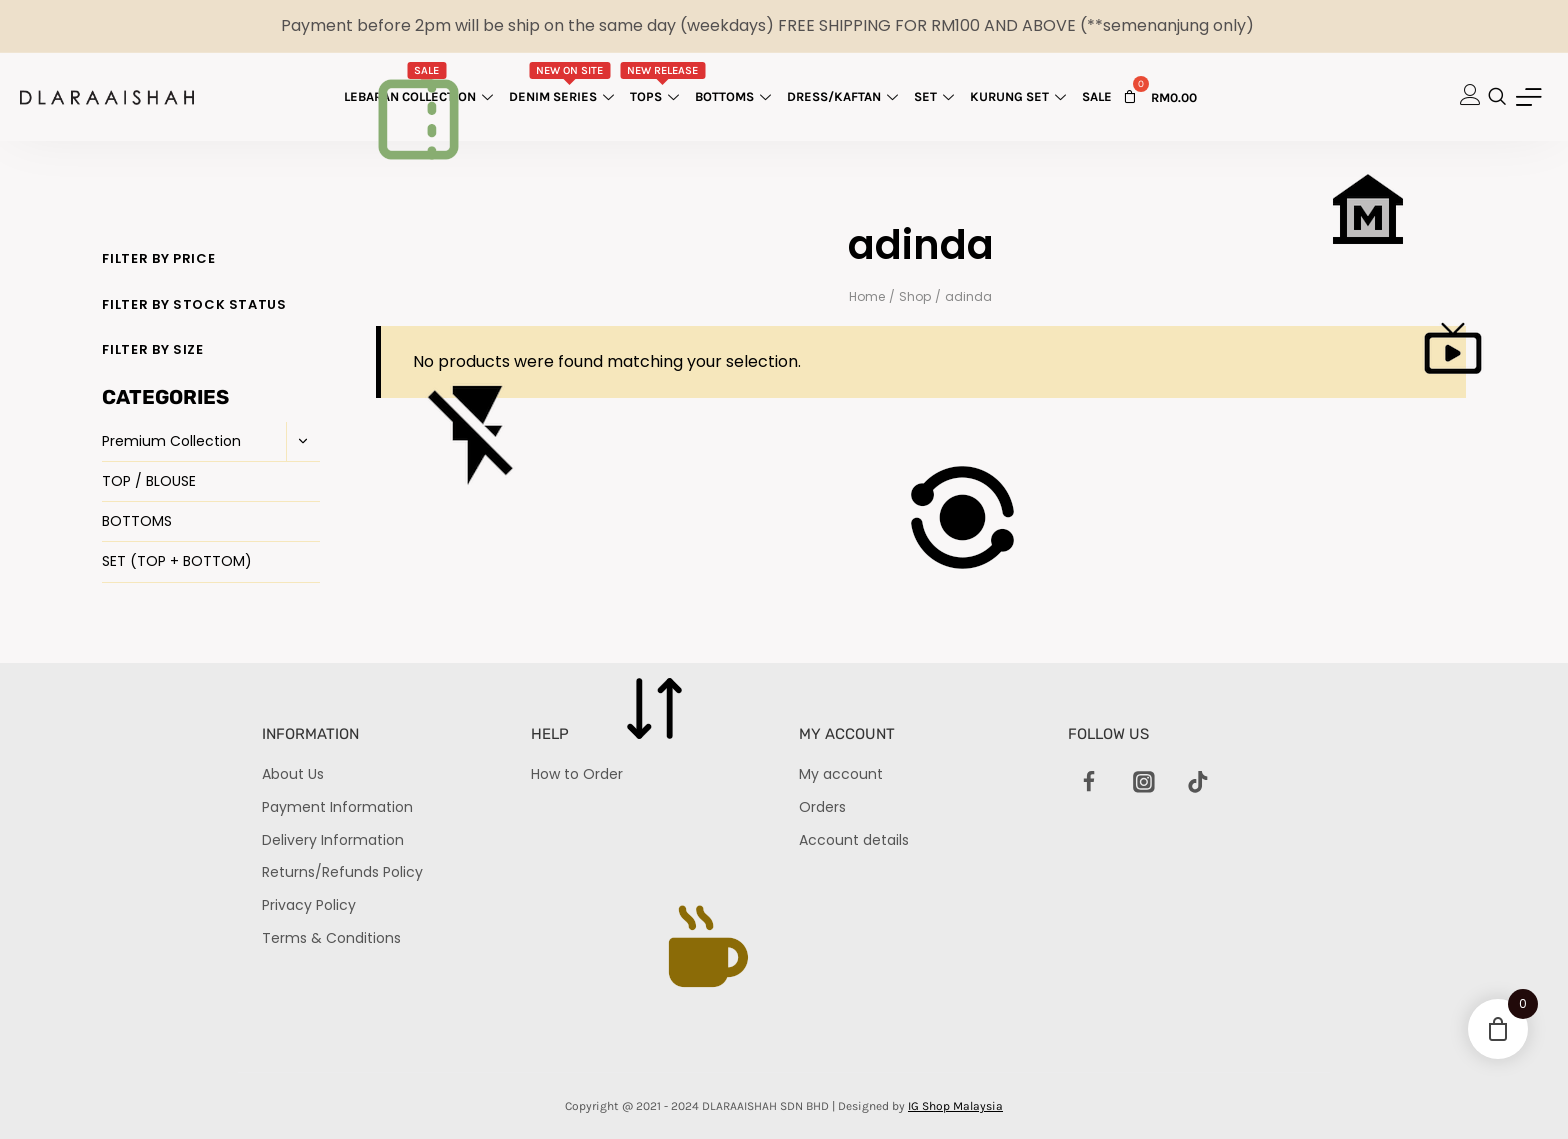 This screenshot has height=1139, width=1568. I want to click on watch live TV or streaming content, so click(1453, 348).